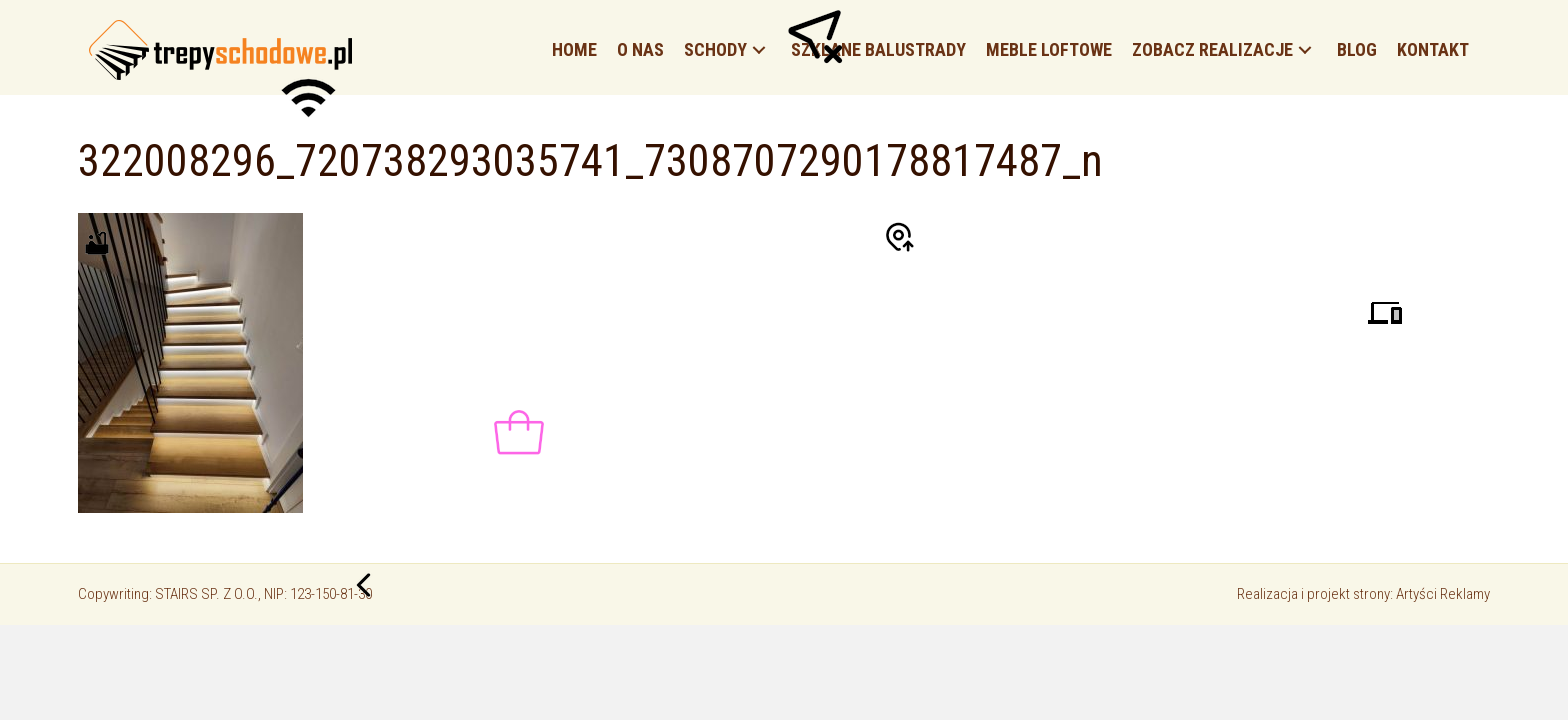 This screenshot has height=720, width=1568. I want to click on move a location pin upward on the map, so click(898, 236).